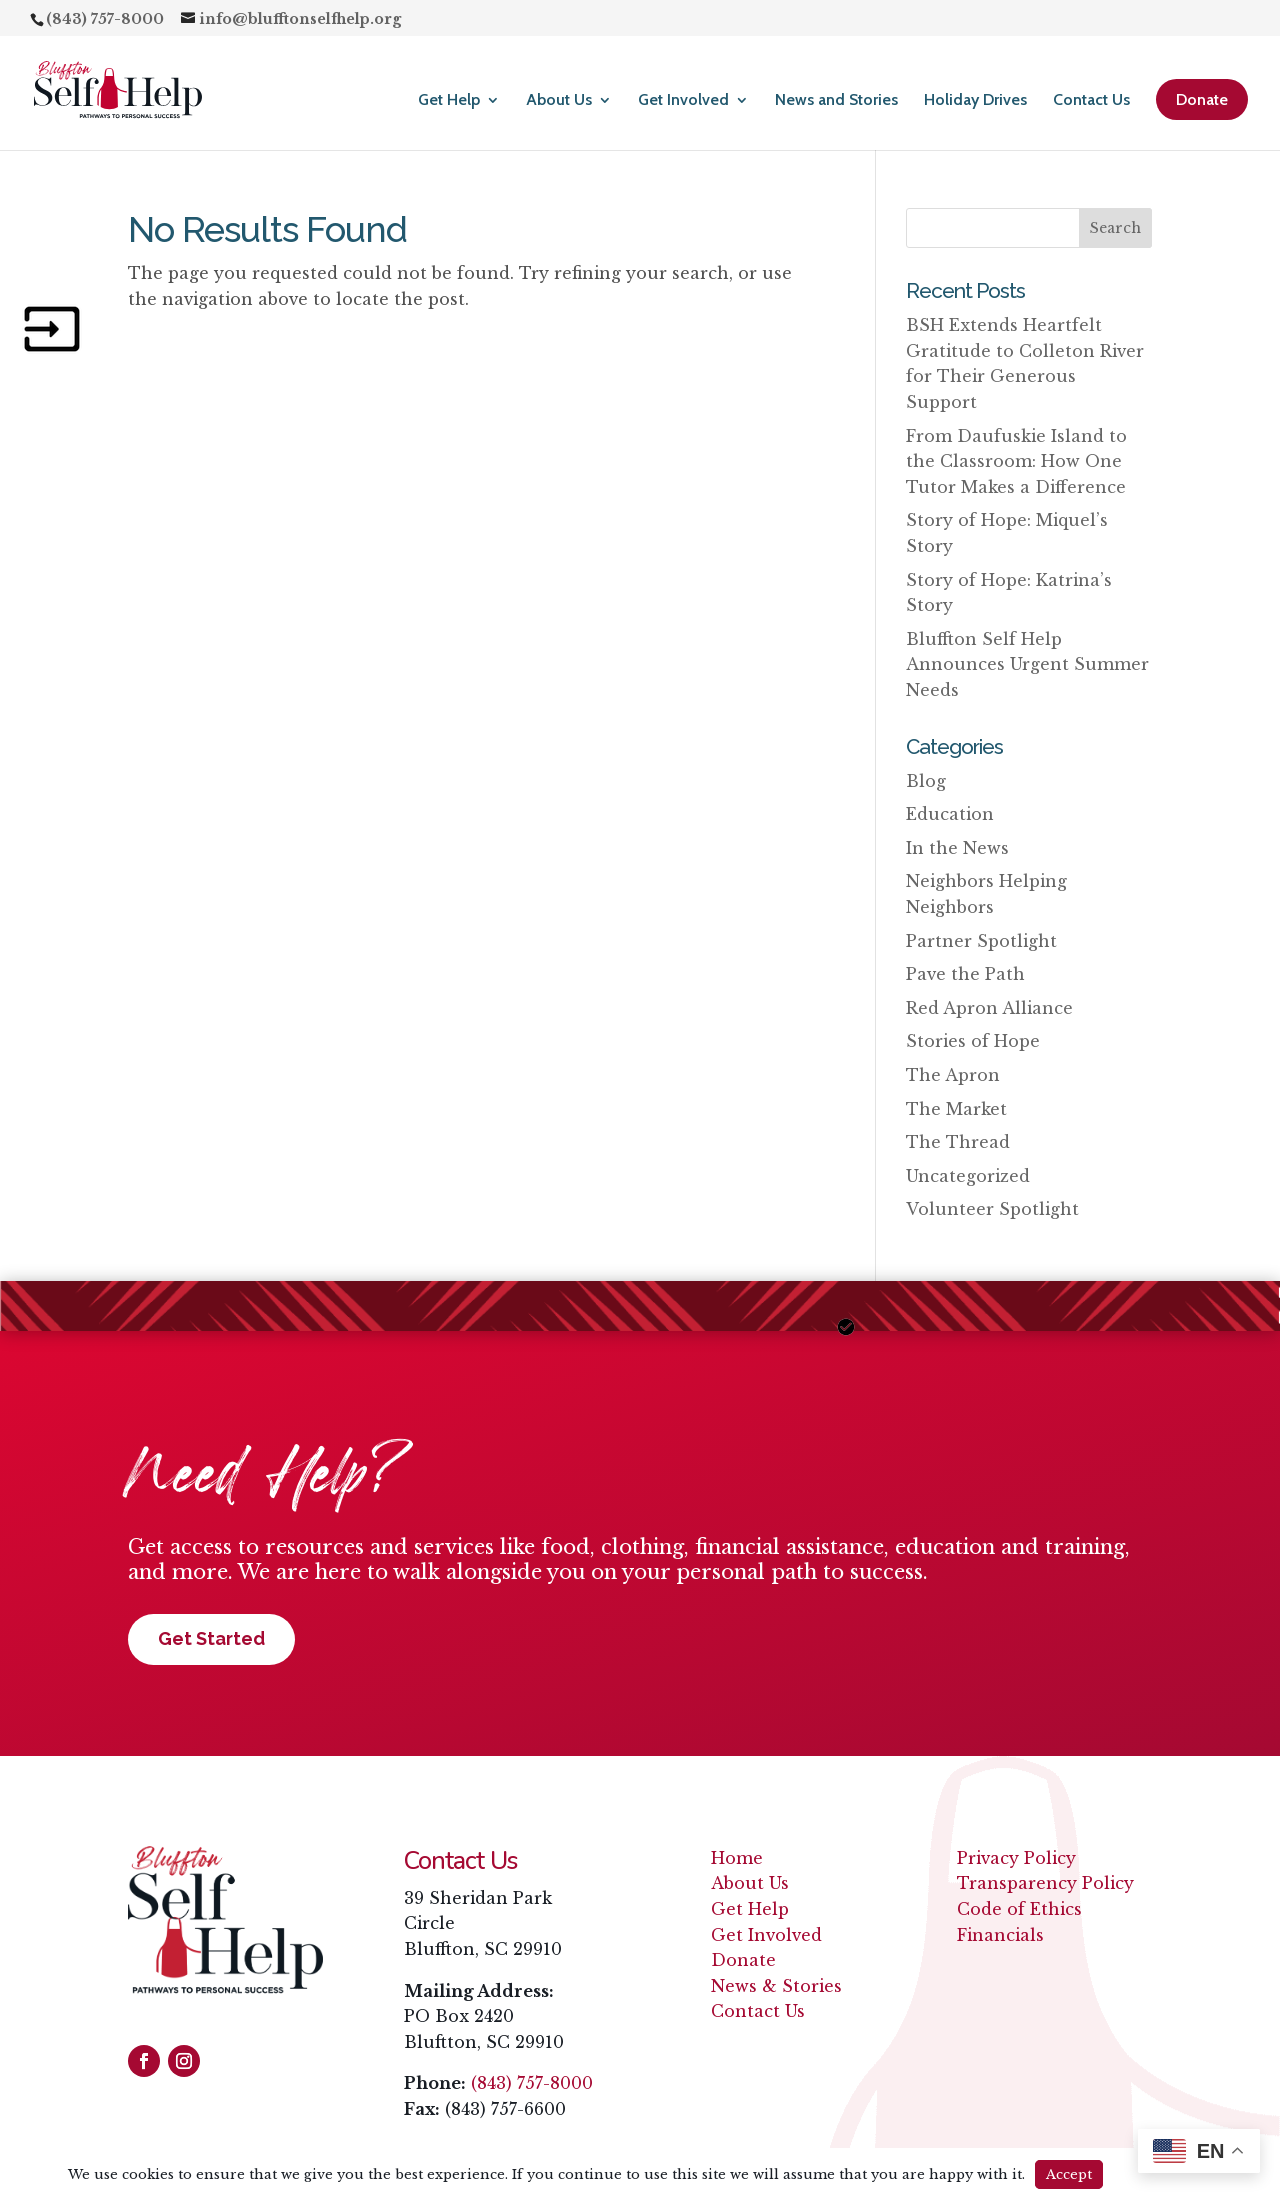 This screenshot has height=2201, width=1280. I want to click on indicates a completed or successful action, so click(846, 1327).